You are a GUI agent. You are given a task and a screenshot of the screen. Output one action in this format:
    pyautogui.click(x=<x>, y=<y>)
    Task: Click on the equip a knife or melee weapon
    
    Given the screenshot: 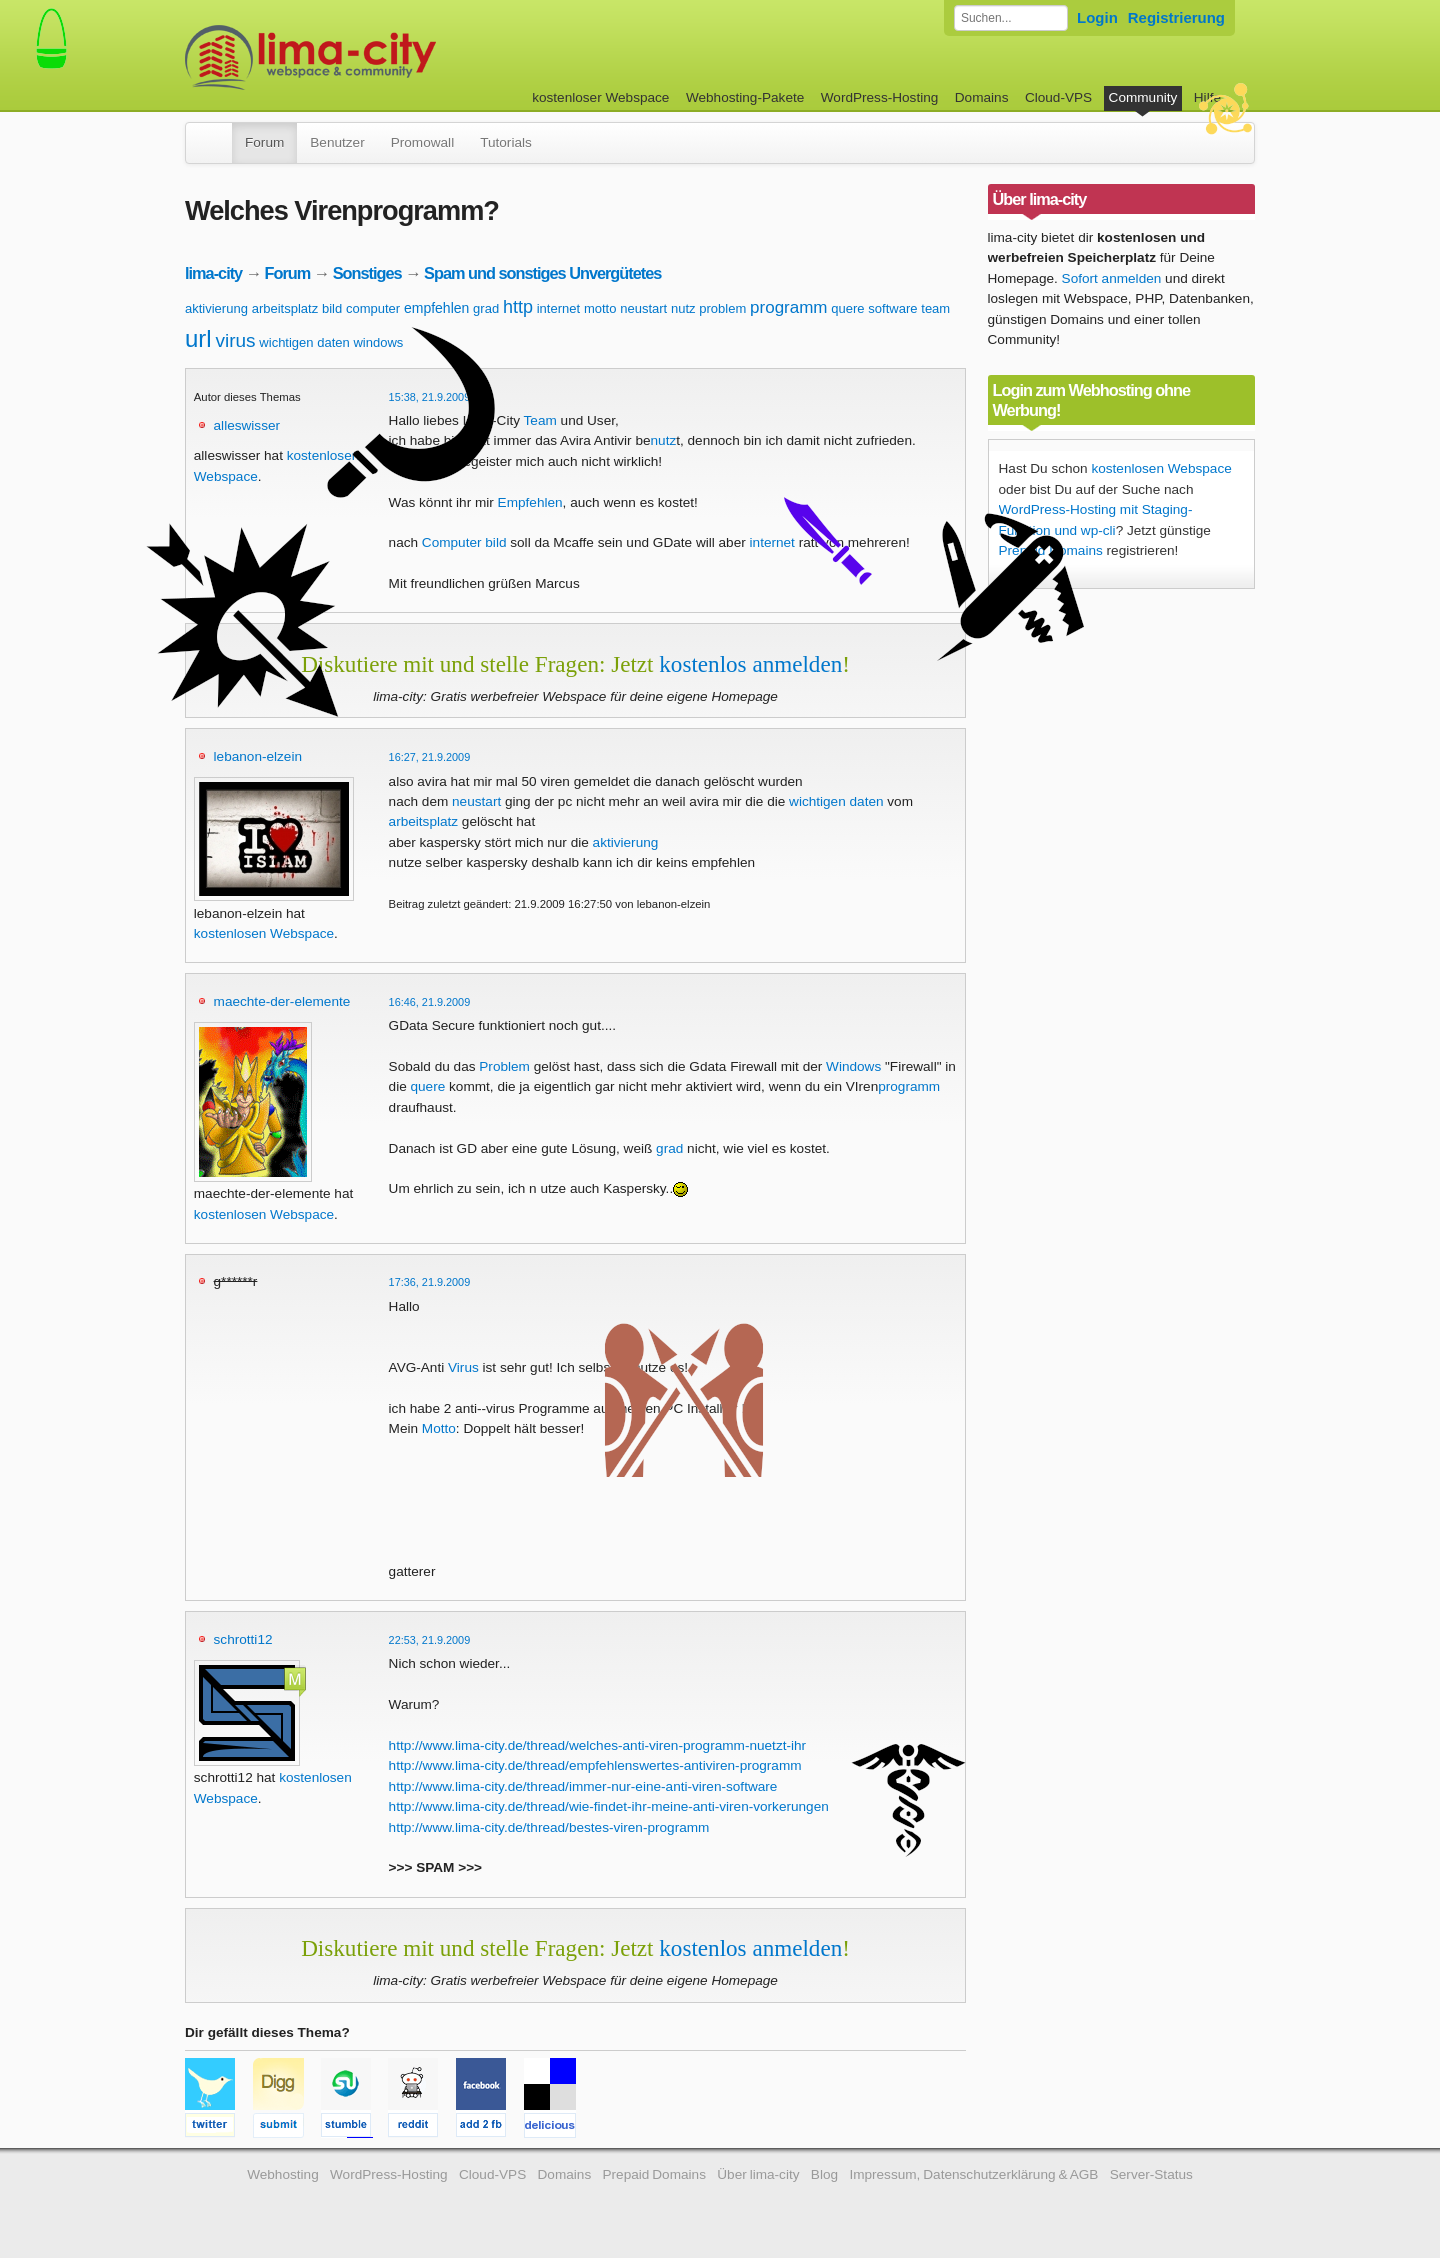 What is the action you would take?
    pyautogui.click(x=828, y=541)
    